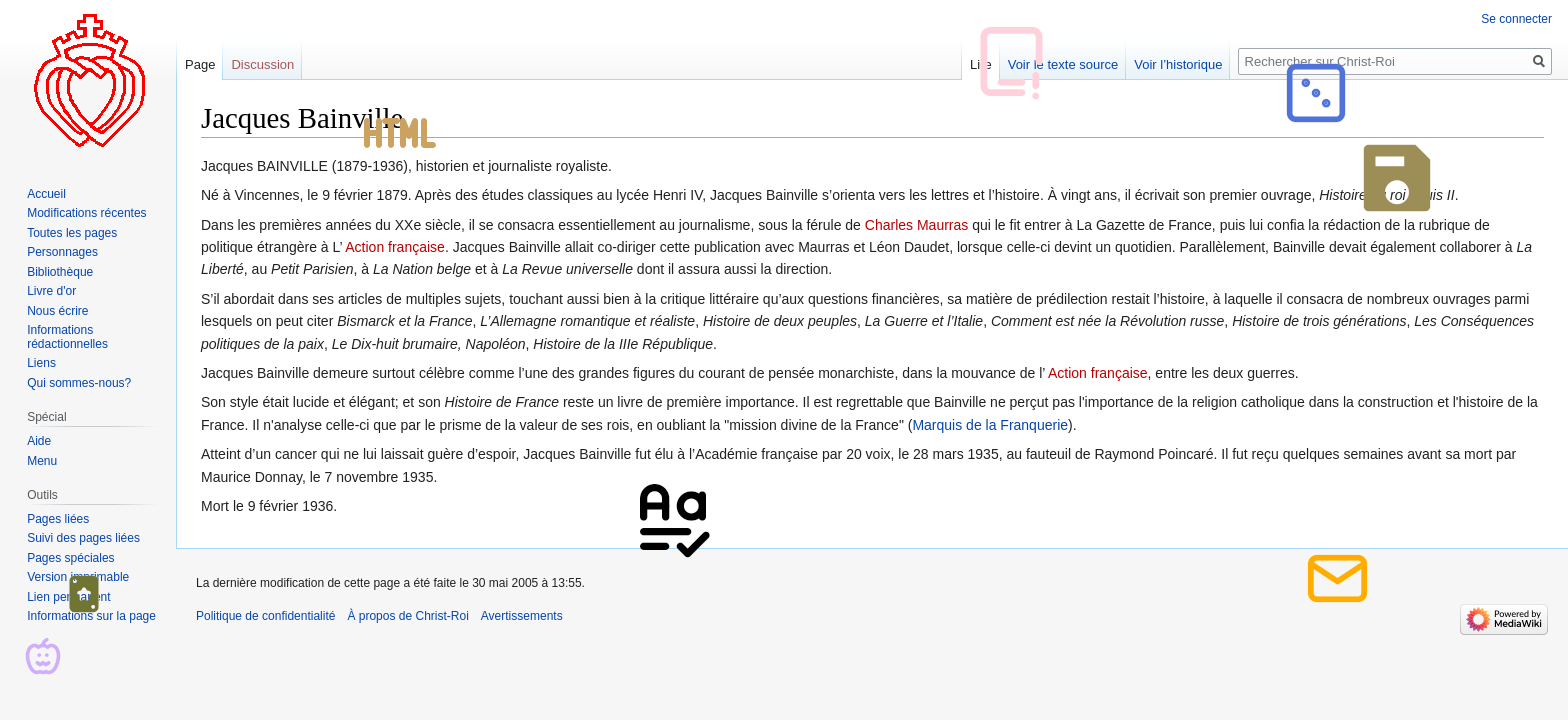 The width and height of the screenshot is (1568, 720). What do you see at coordinates (673, 517) in the screenshot?
I see `check spelling and grammar` at bounding box center [673, 517].